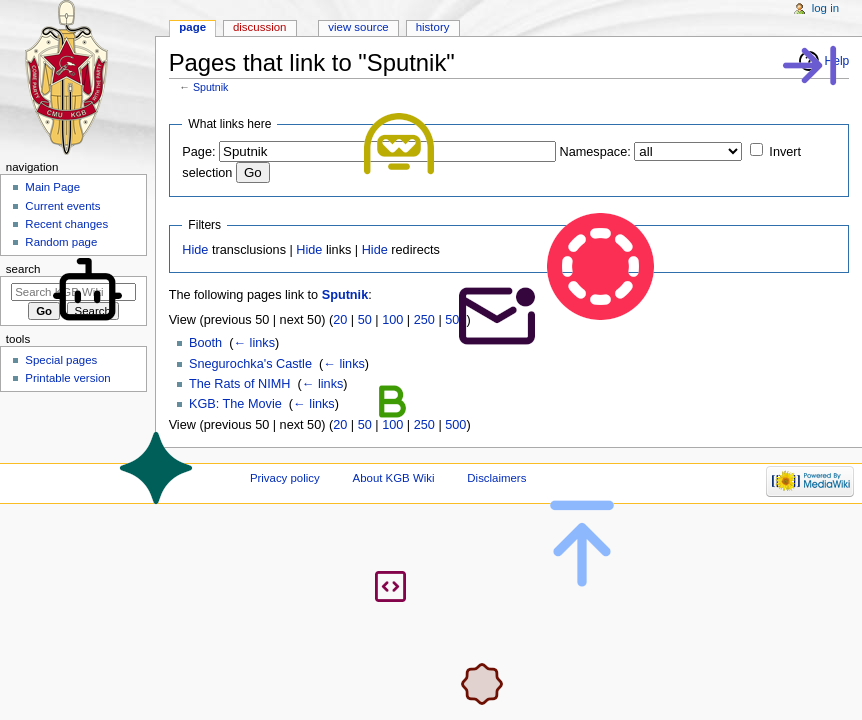 This screenshot has width=862, height=720. What do you see at coordinates (390, 586) in the screenshot?
I see `view source code` at bounding box center [390, 586].